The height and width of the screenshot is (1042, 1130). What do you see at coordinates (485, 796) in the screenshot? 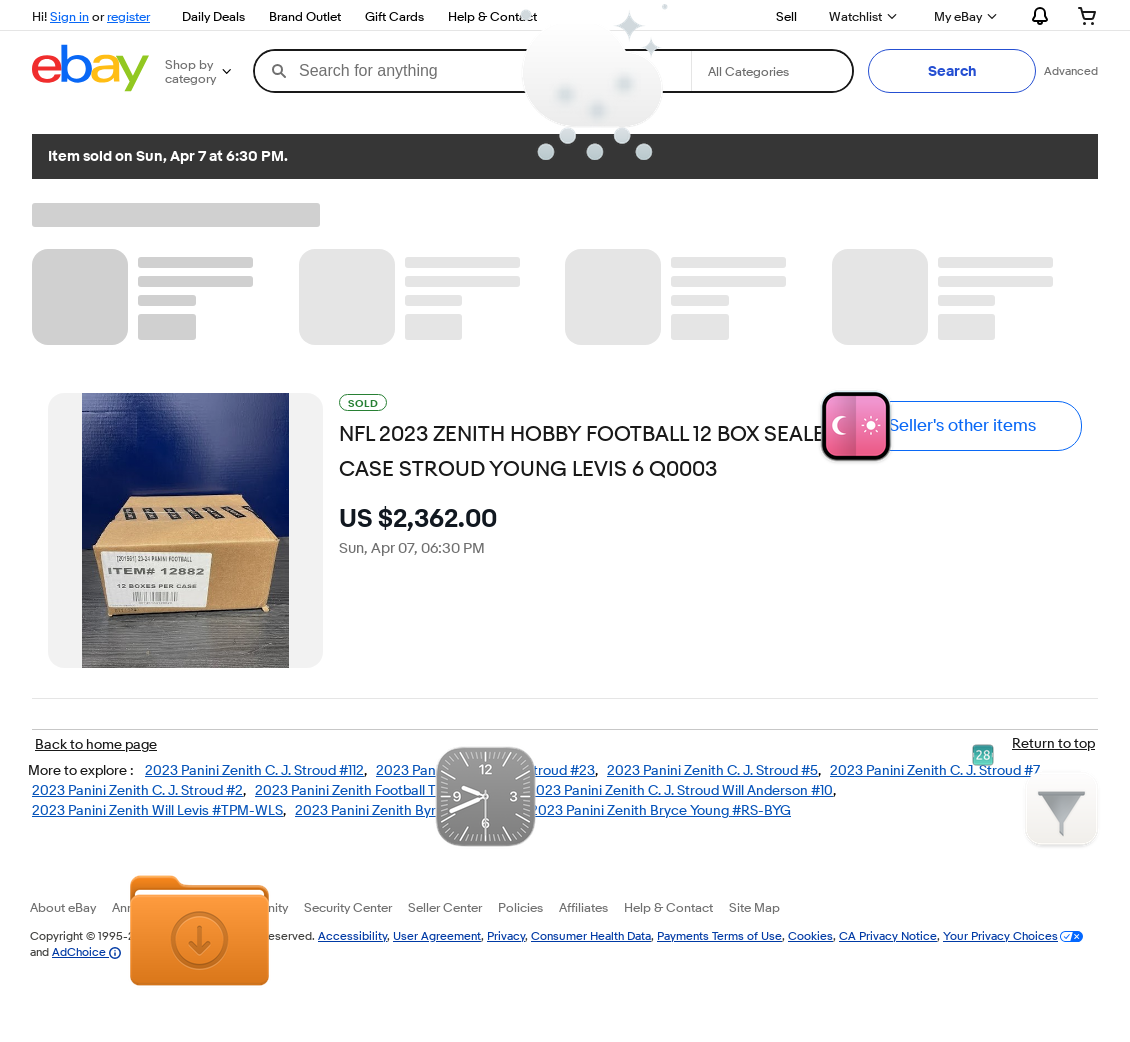
I see `open the clock app` at bounding box center [485, 796].